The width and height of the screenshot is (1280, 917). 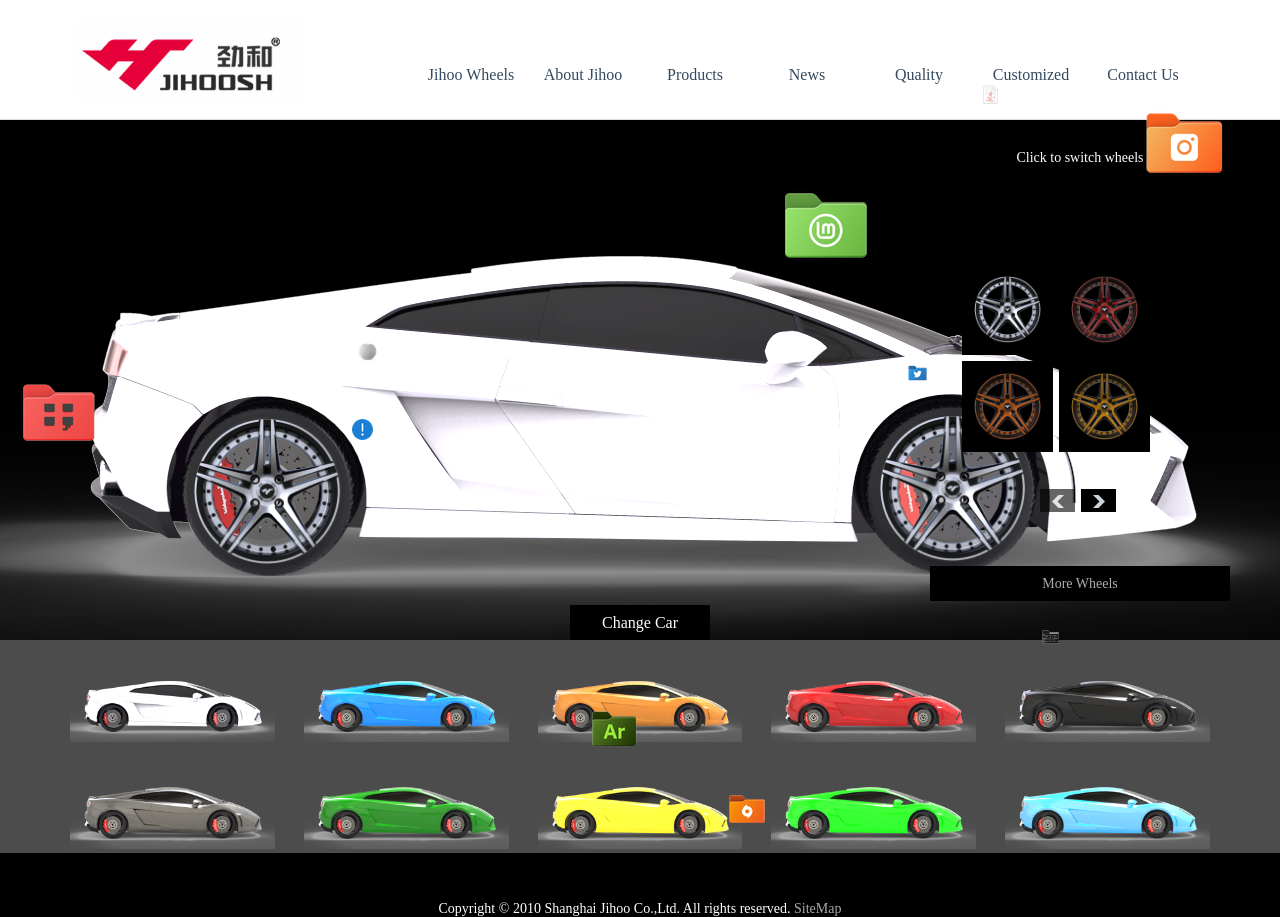 I want to click on open your movies folder, so click(x=1050, y=637).